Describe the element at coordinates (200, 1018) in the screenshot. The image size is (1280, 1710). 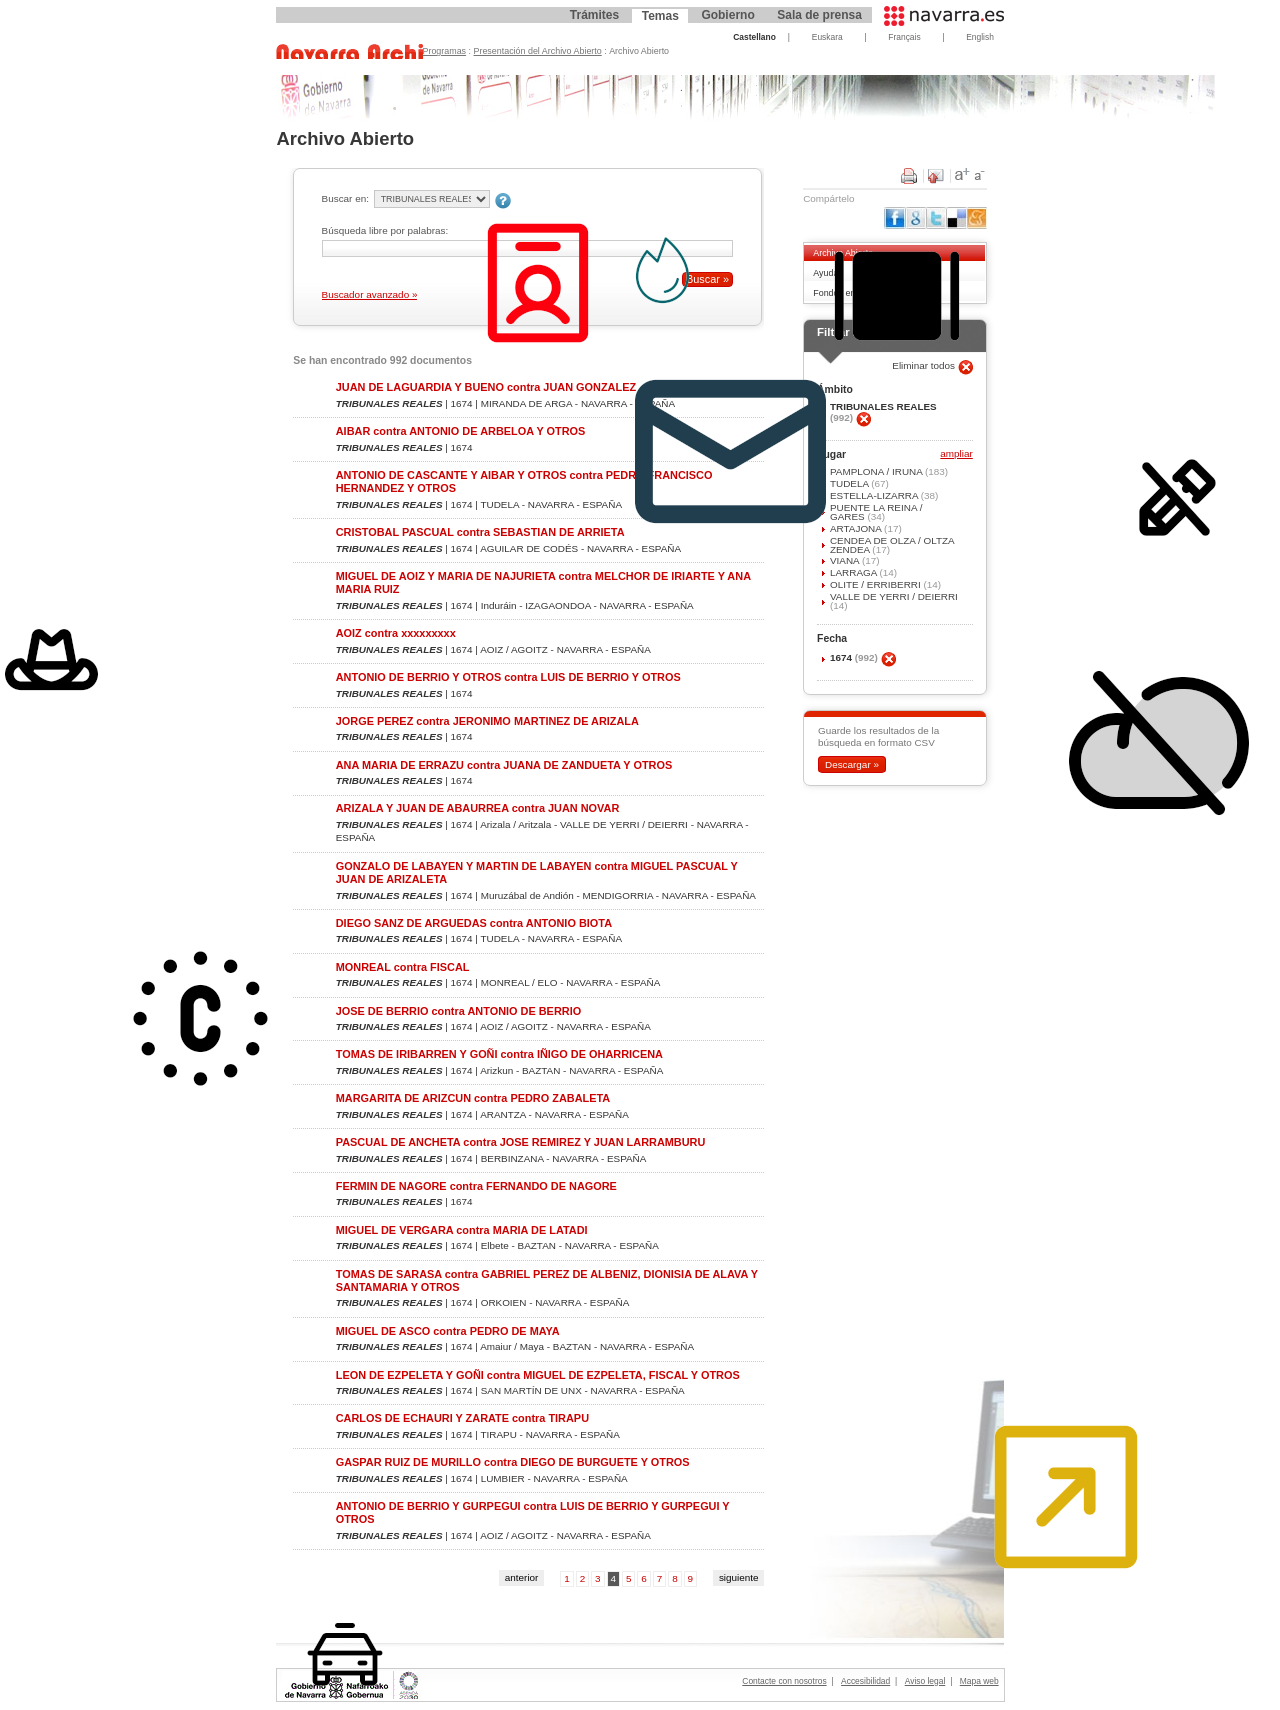
I see `indicates copyright or creative commons status` at that location.